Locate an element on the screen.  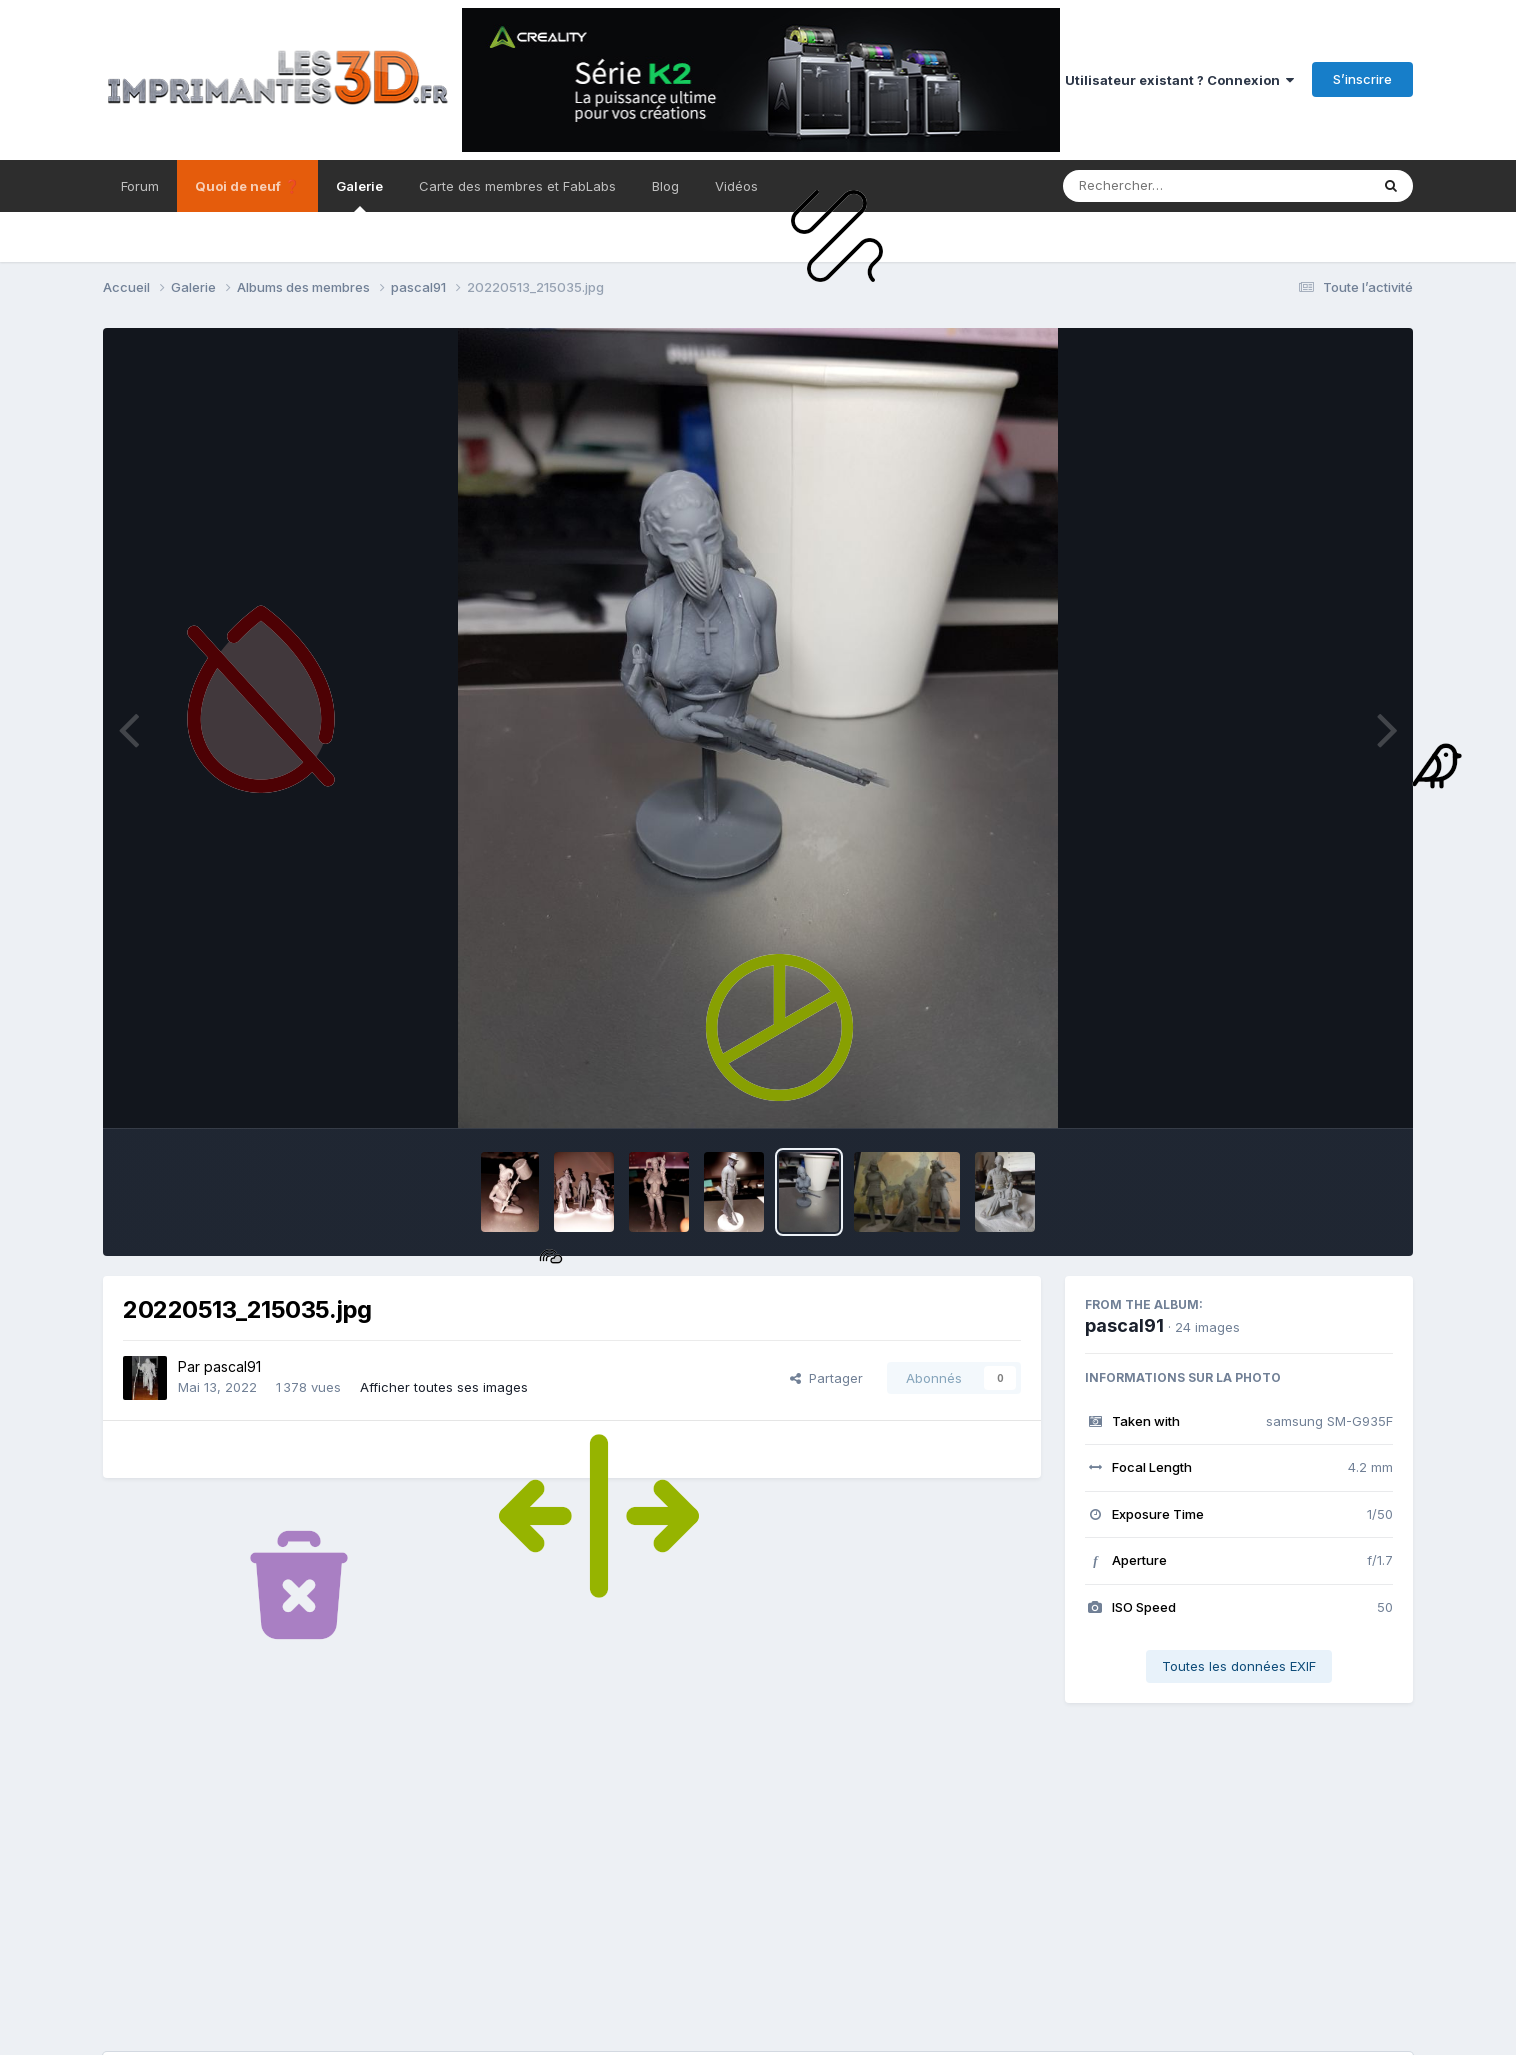
weather forecast showing partly cloudy with rainbow is located at coordinates (551, 1256).